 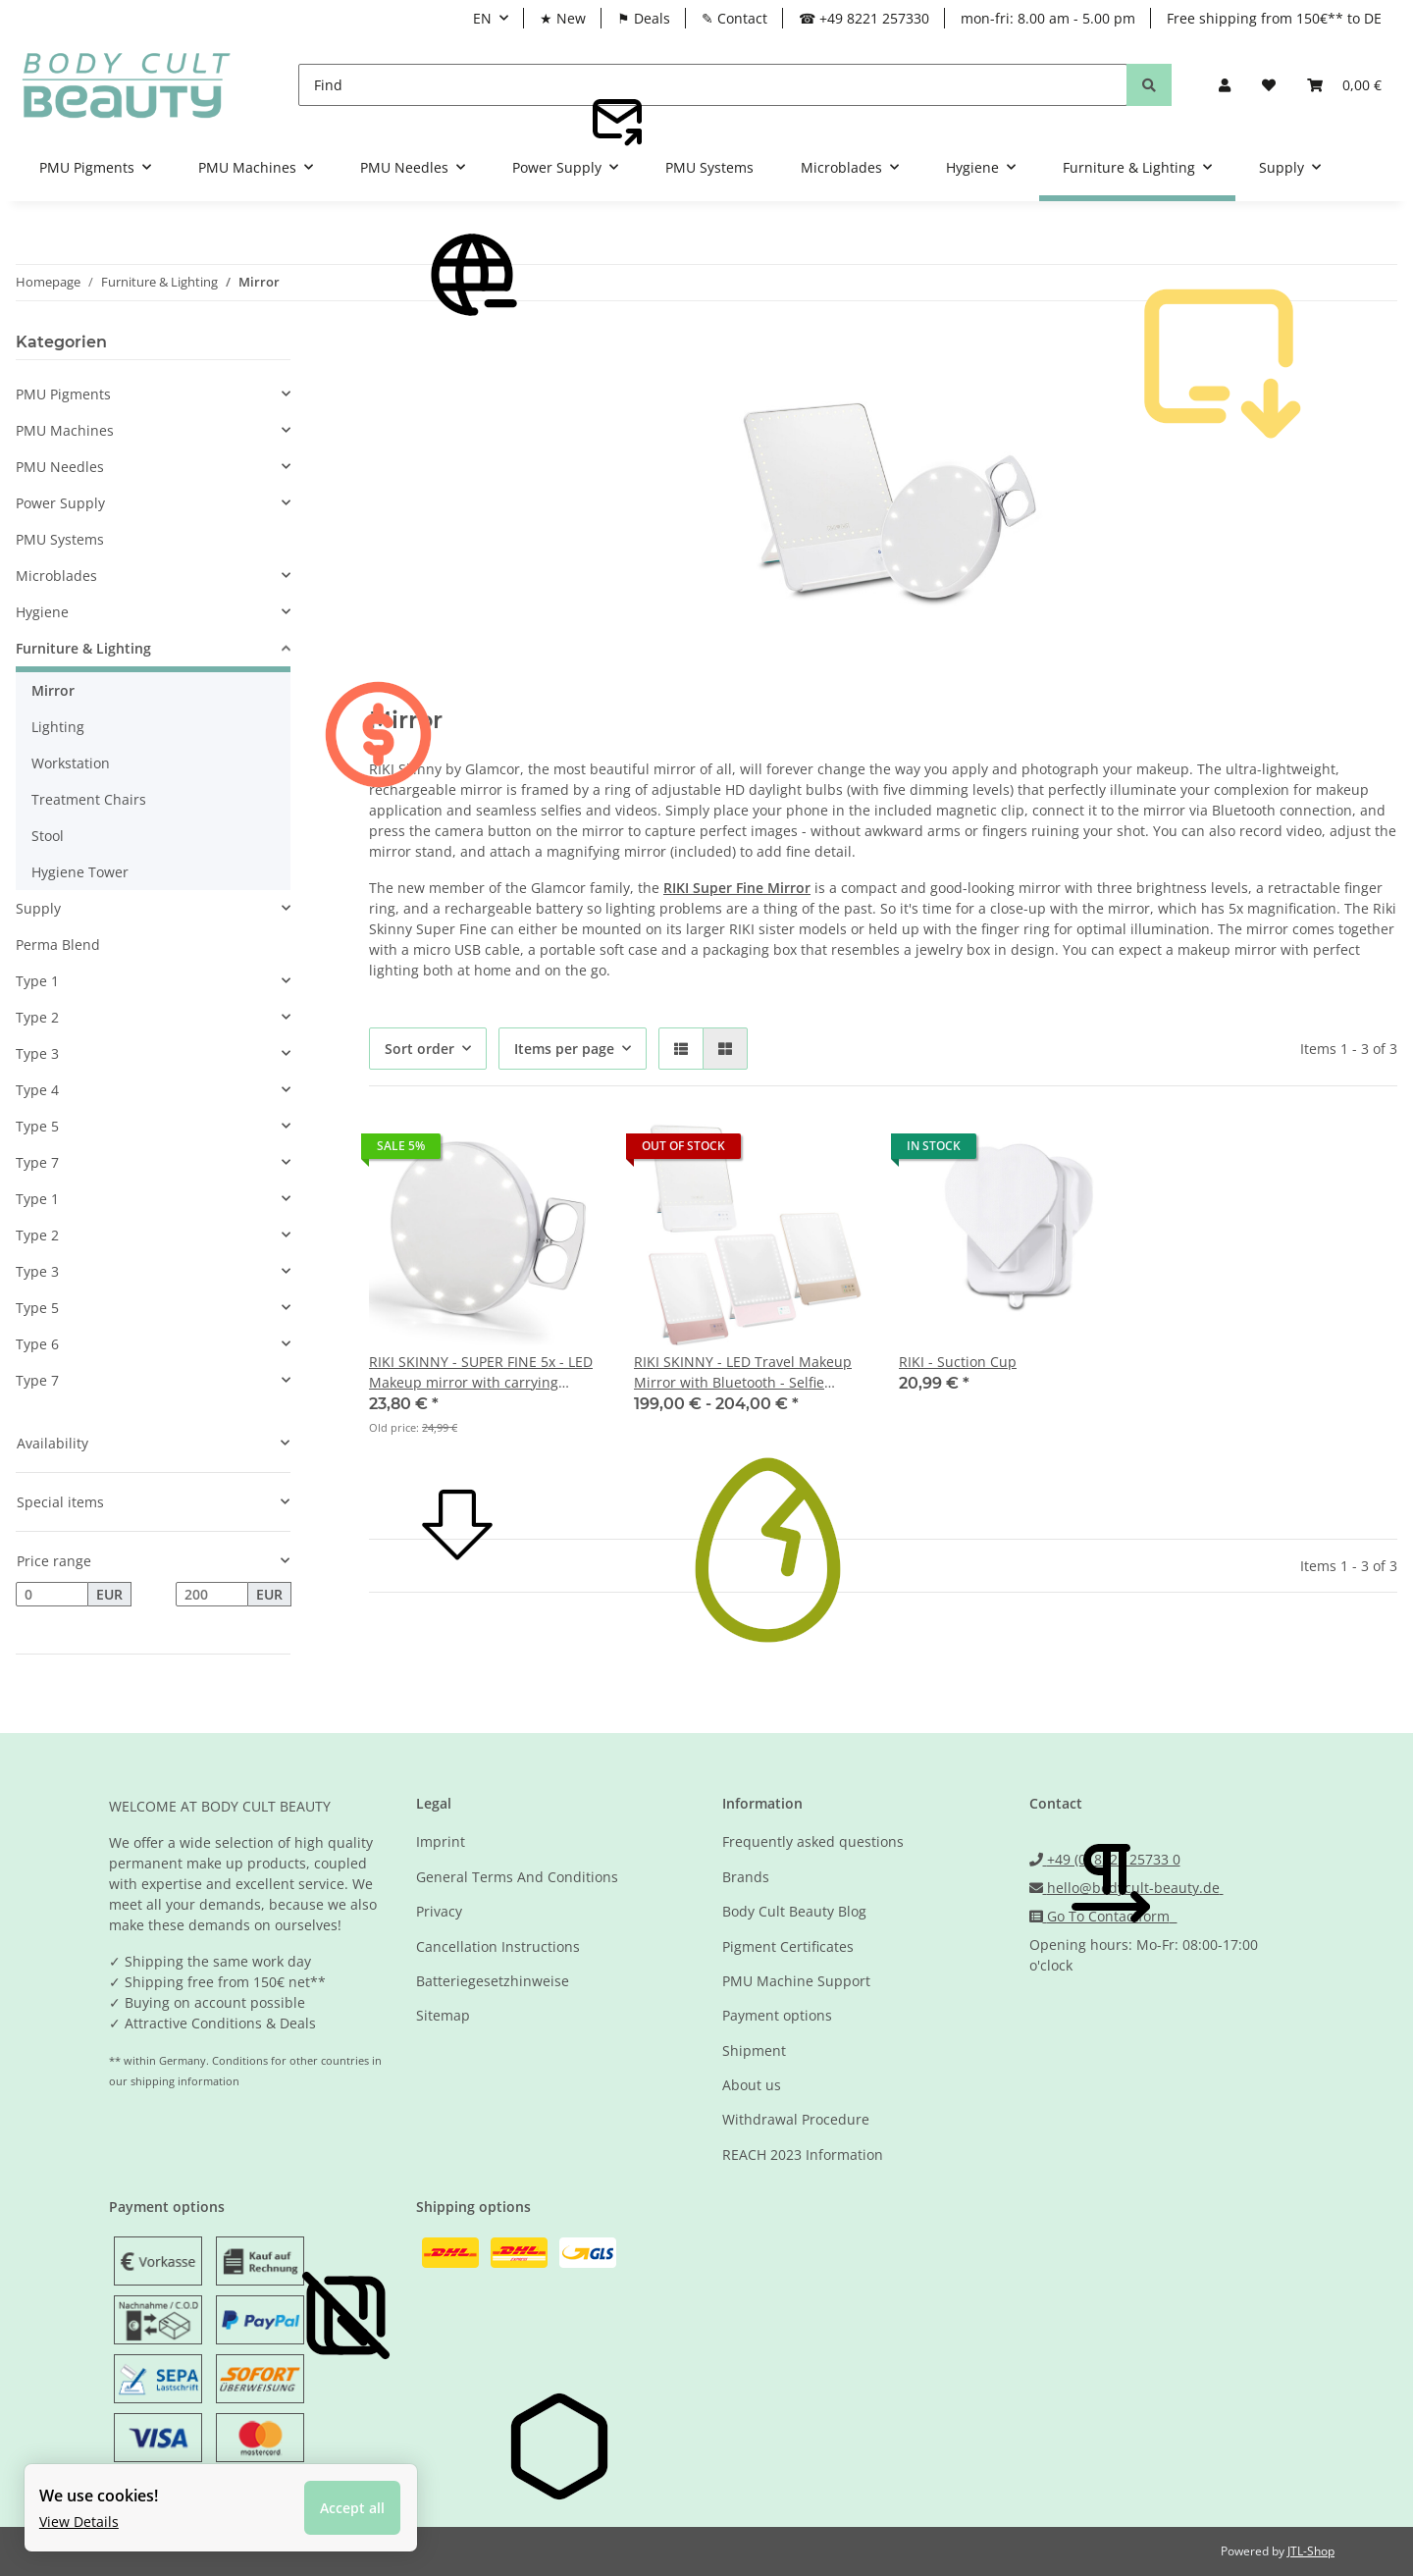 I want to click on download content to tablet device, so click(x=1219, y=356).